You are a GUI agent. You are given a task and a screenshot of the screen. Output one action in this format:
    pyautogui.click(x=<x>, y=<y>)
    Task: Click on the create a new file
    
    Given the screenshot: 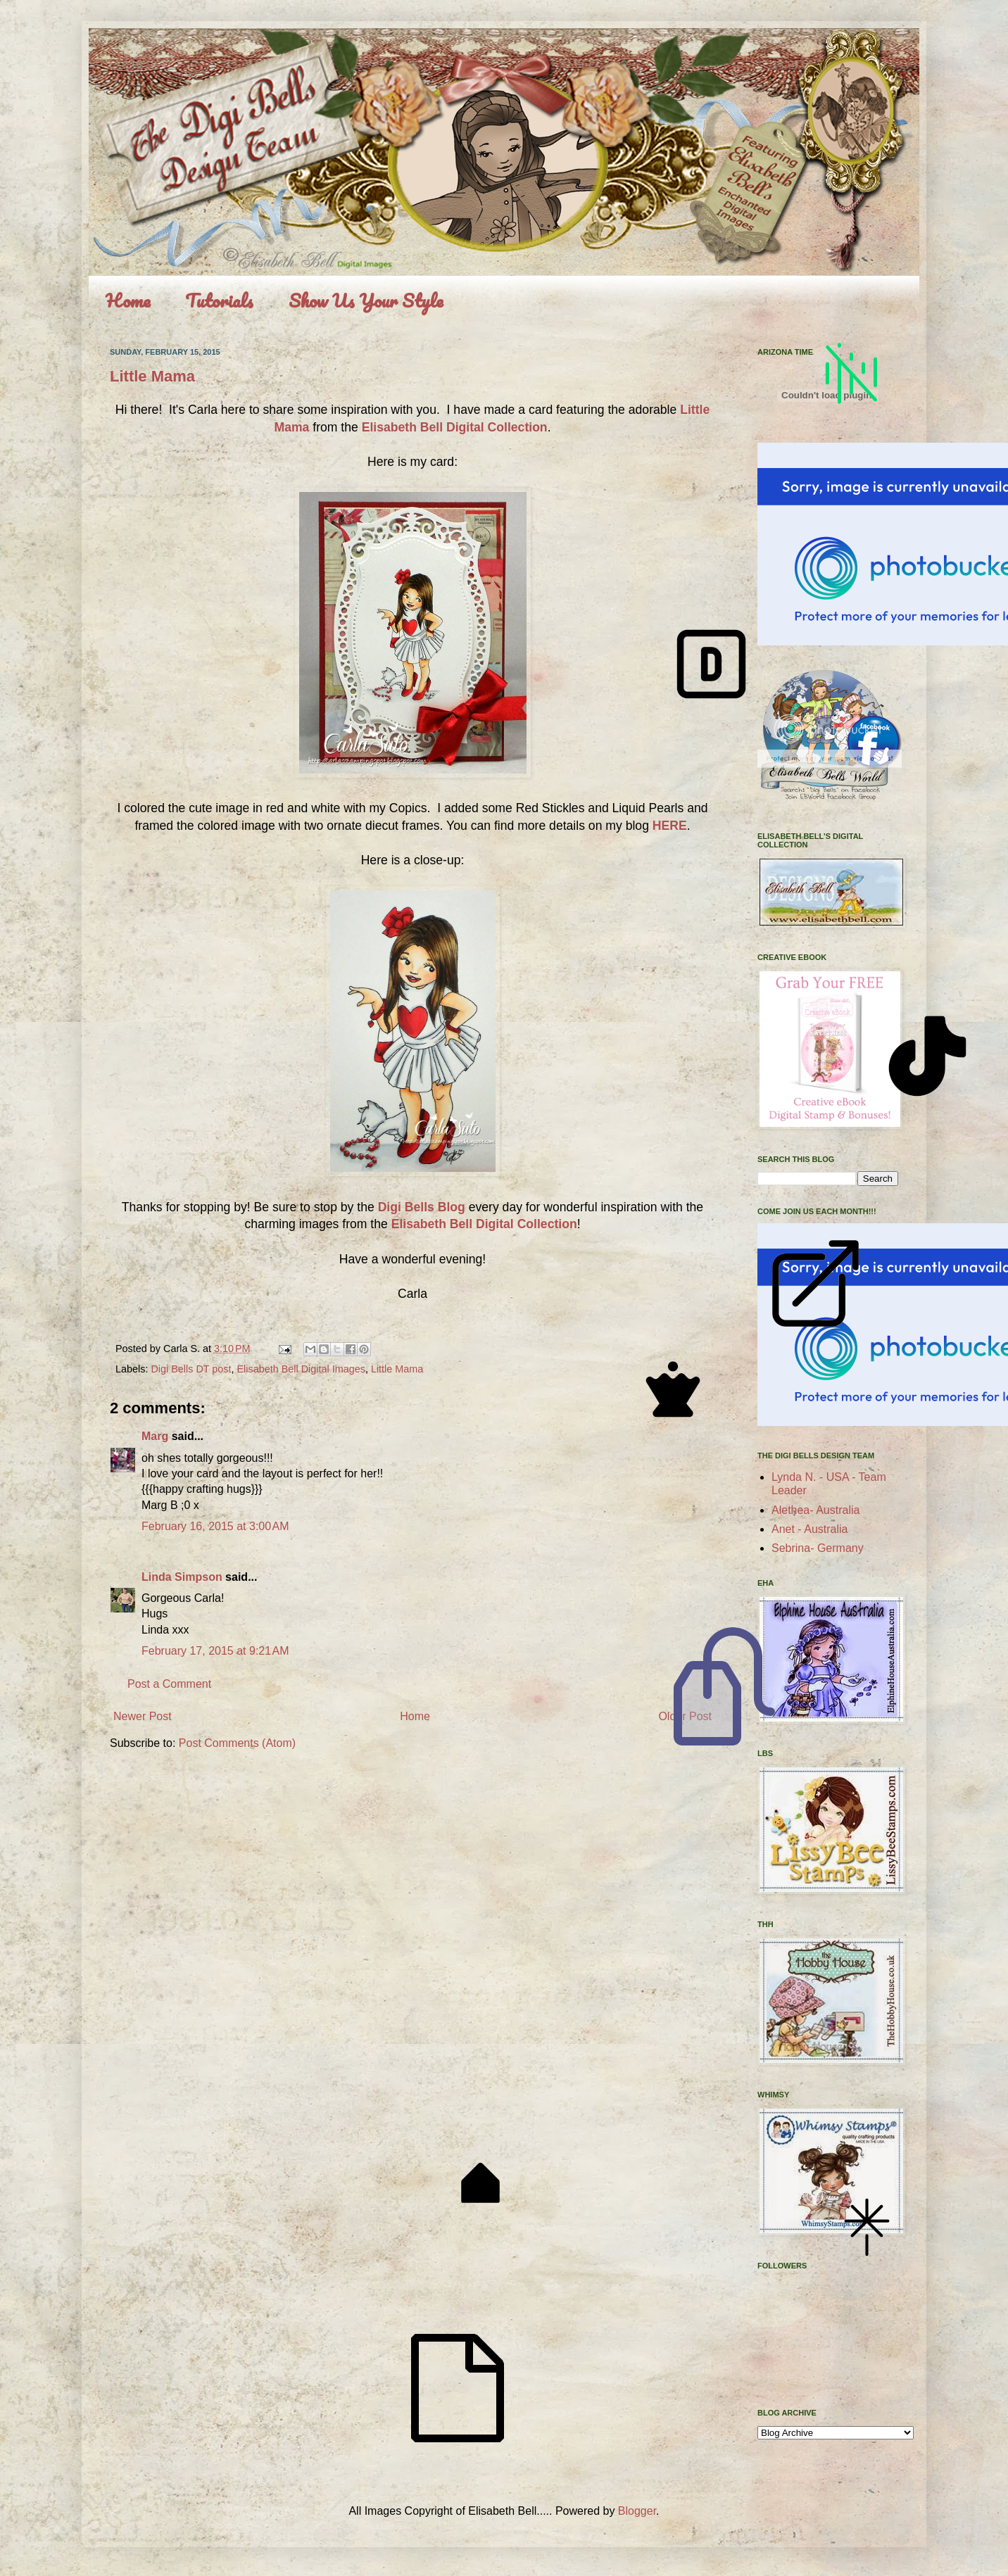 What is the action you would take?
    pyautogui.click(x=458, y=2388)
    